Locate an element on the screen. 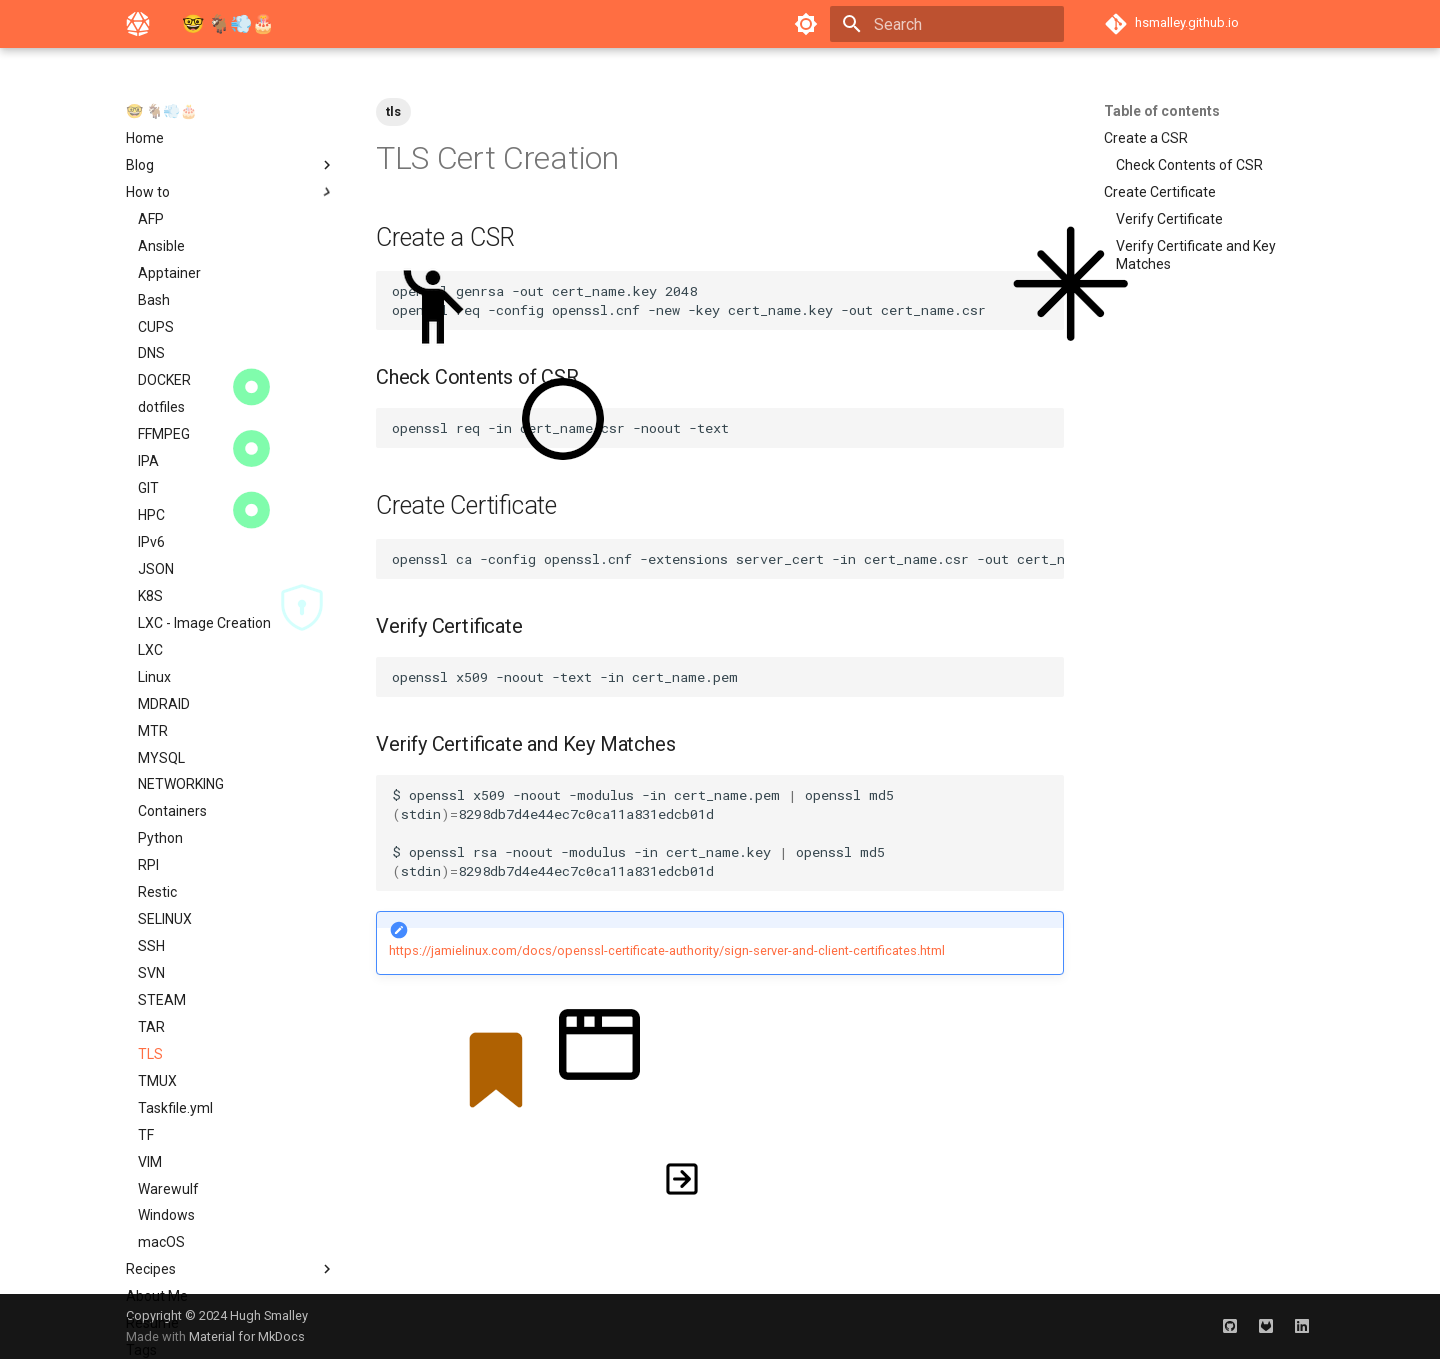 This screenshot has height=1359, width=1440. open more options menu is located at coordinates (251, 448).